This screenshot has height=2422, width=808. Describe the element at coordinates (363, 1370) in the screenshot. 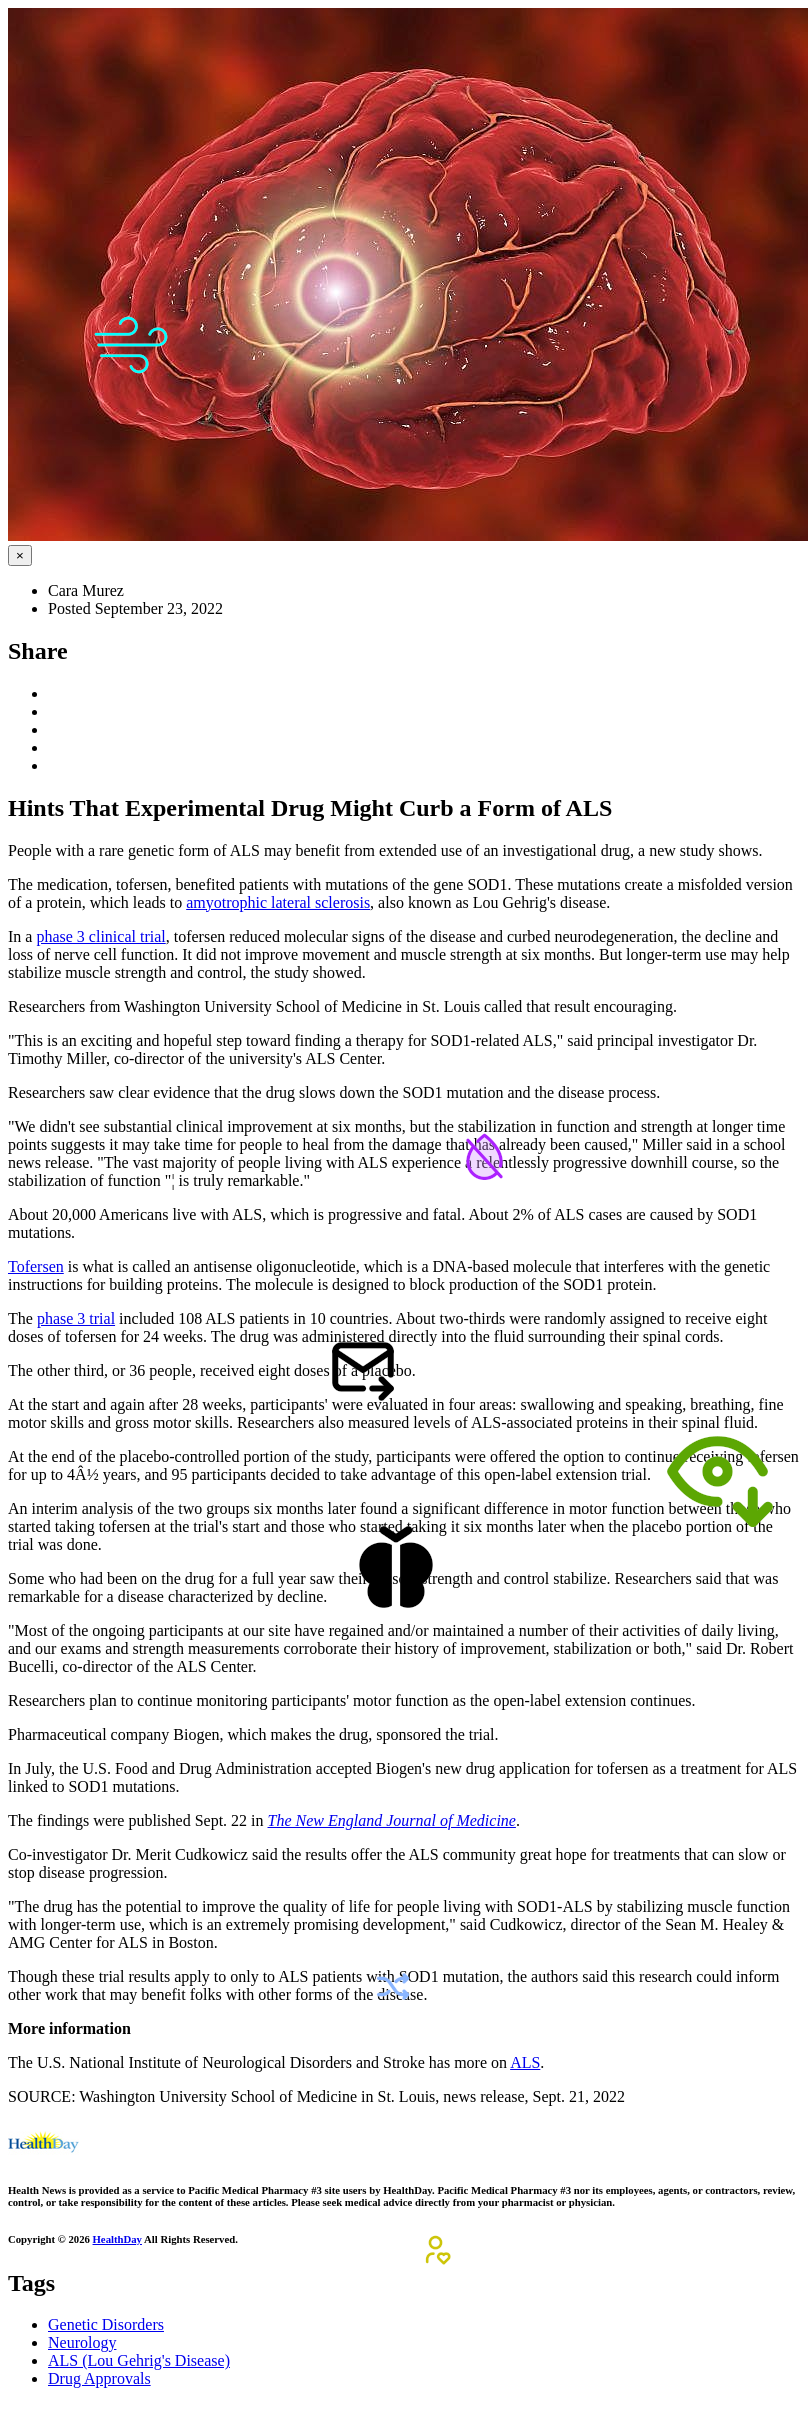

I see `forward this email to another recipient` at that location.